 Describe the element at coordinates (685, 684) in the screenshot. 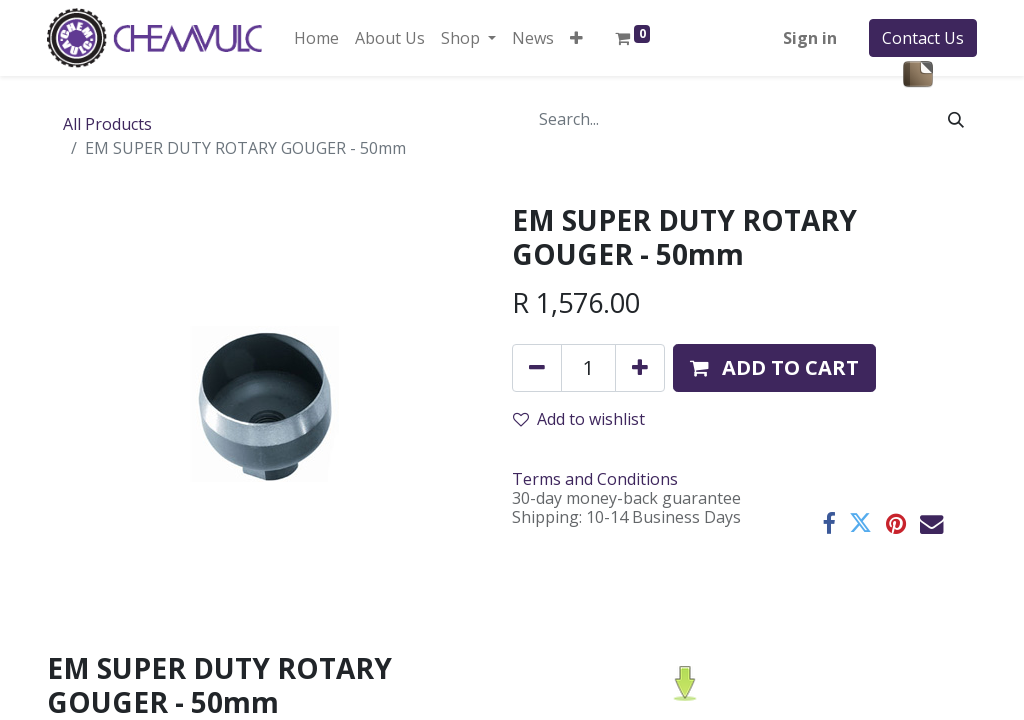

I see `save the current file or document` at that location.